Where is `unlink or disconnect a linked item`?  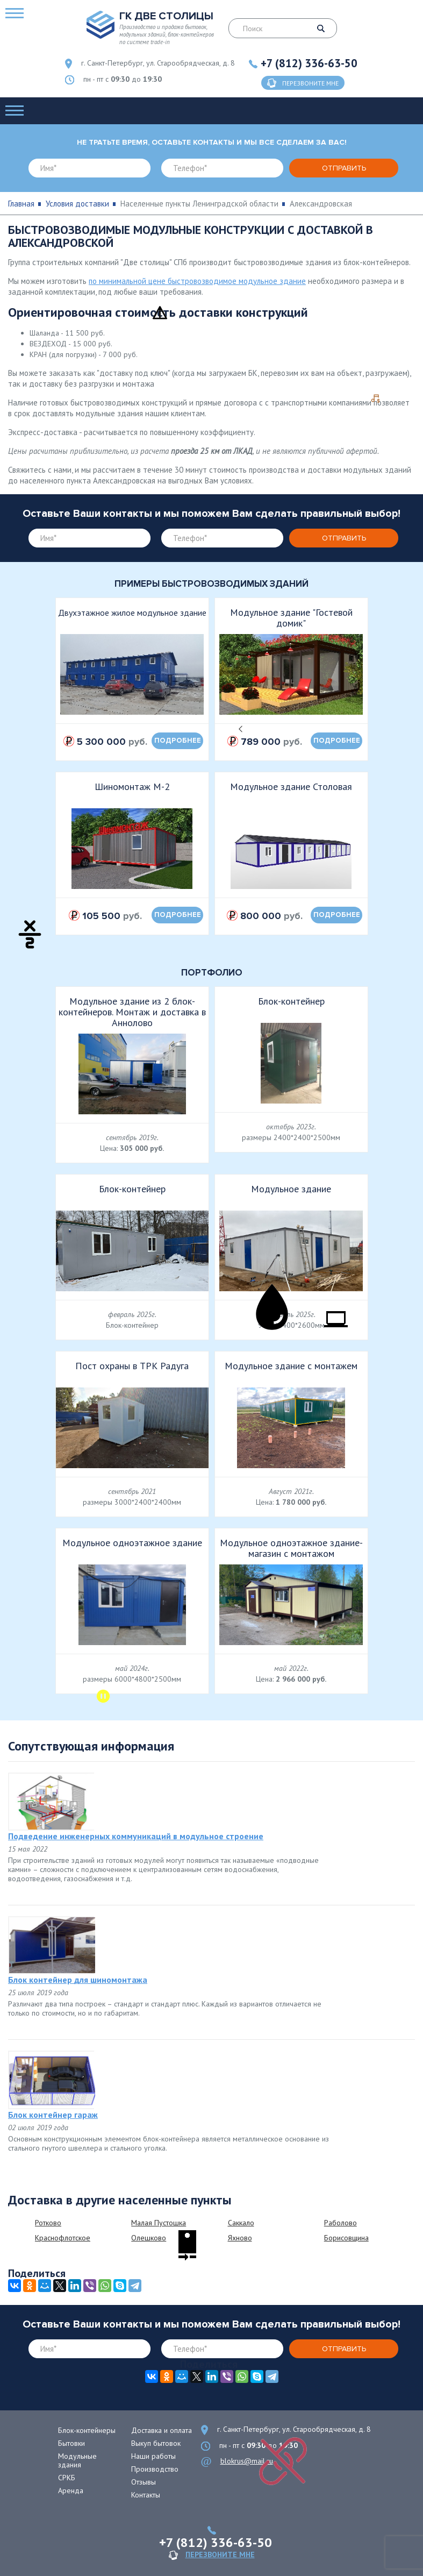 unlink or disconnect a linked item is located at coordinates (283, 2461).